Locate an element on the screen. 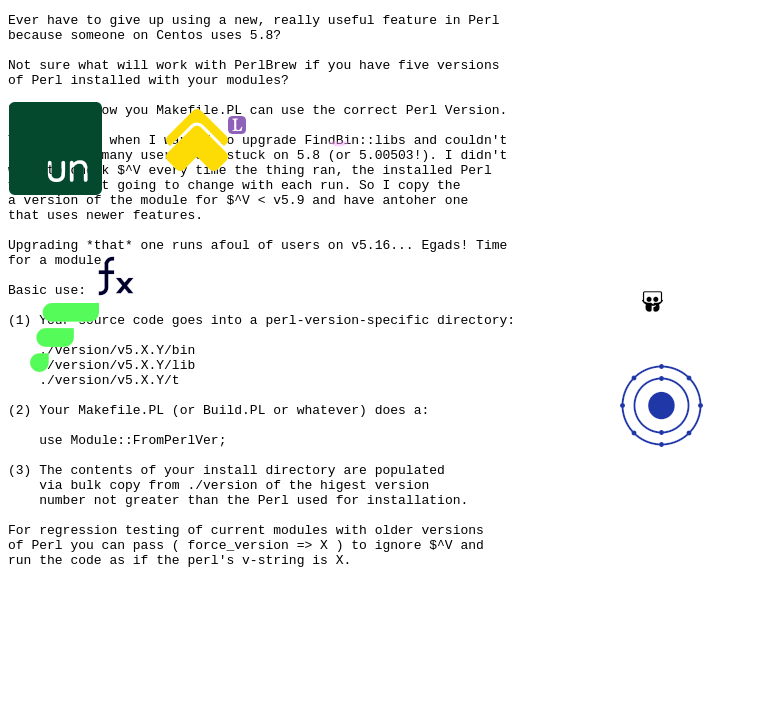  insert a mathematical formula or equation is located at coordinates (116, 276).